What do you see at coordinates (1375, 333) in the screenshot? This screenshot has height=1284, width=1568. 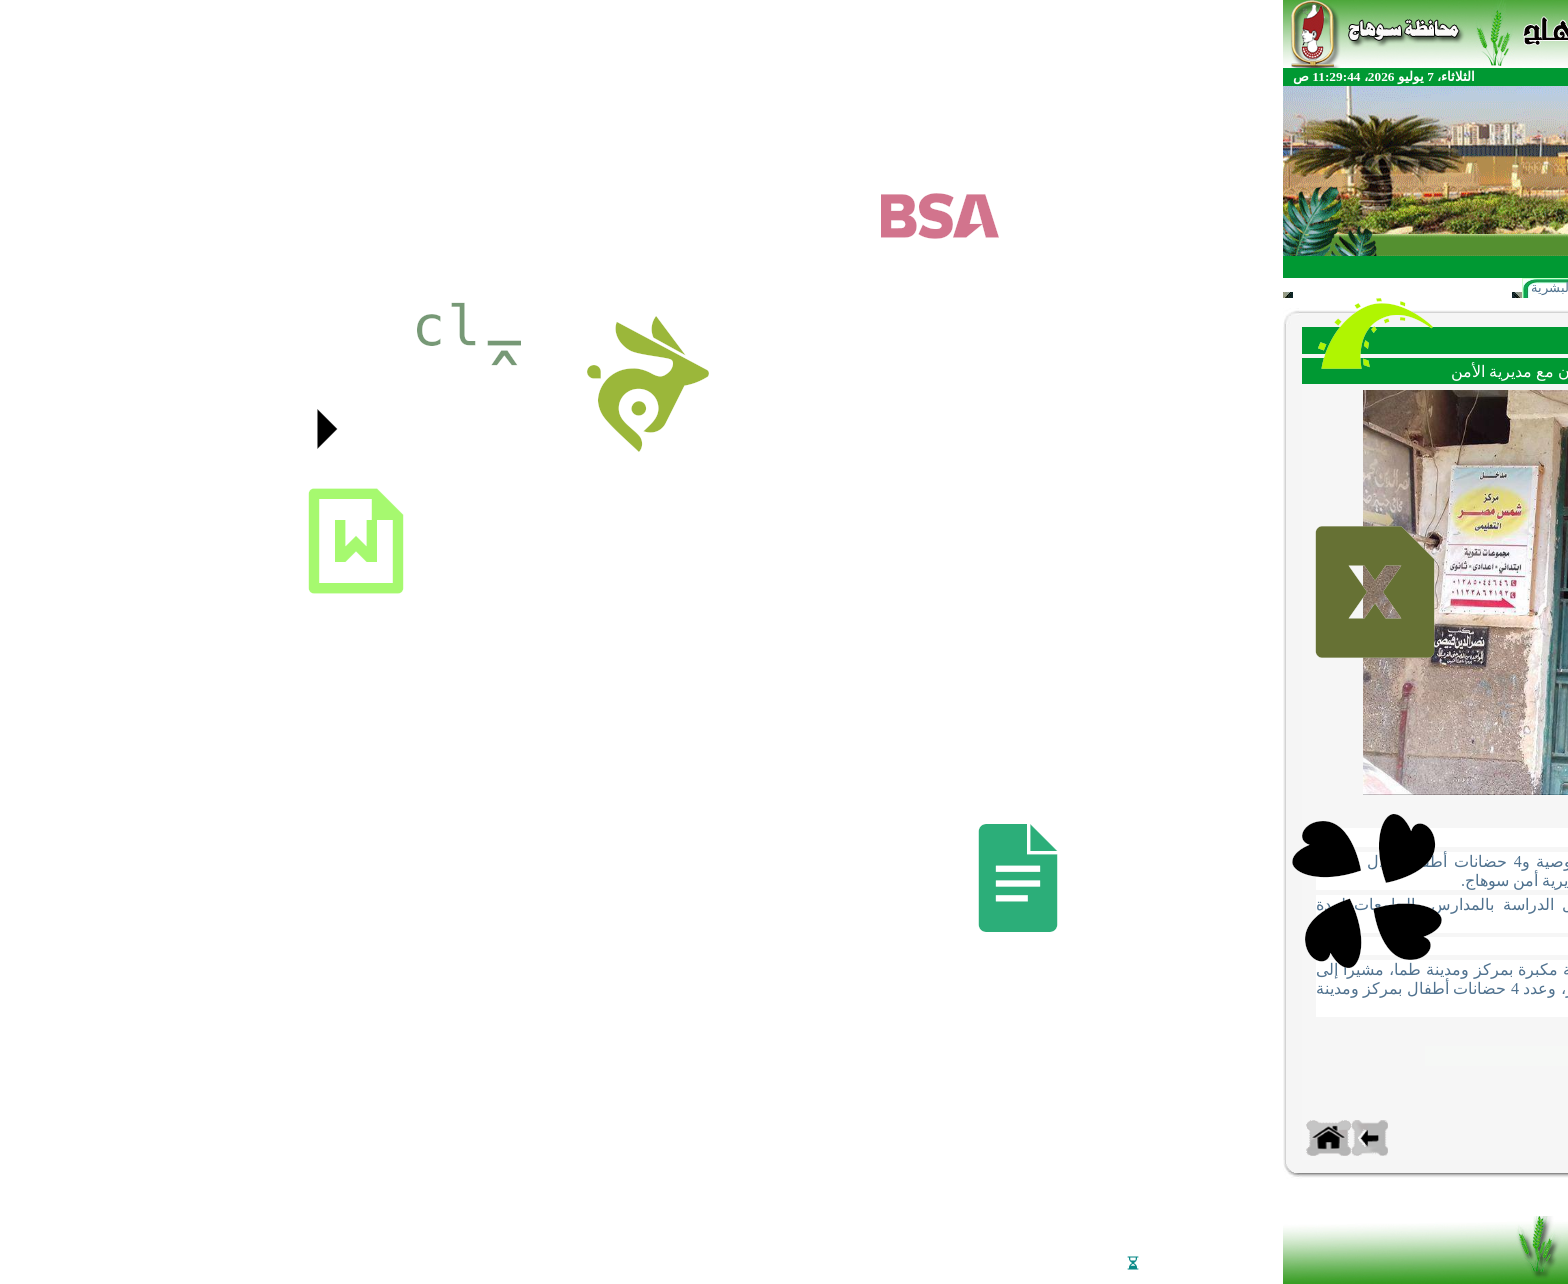 I see `ruby on rails framework logo` at bounding box center [1375, 333].